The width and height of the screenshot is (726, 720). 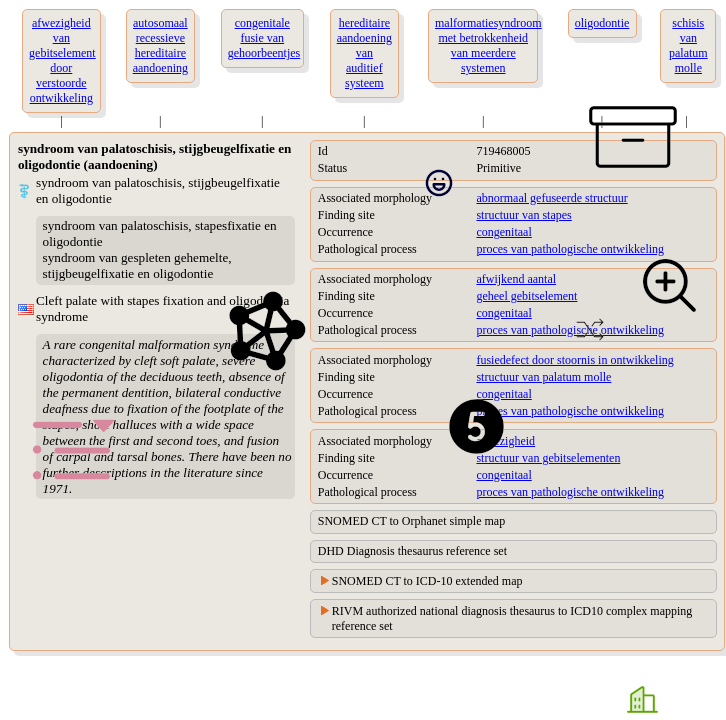 I want to click on zoom in on content, so click(x=669, y=285).